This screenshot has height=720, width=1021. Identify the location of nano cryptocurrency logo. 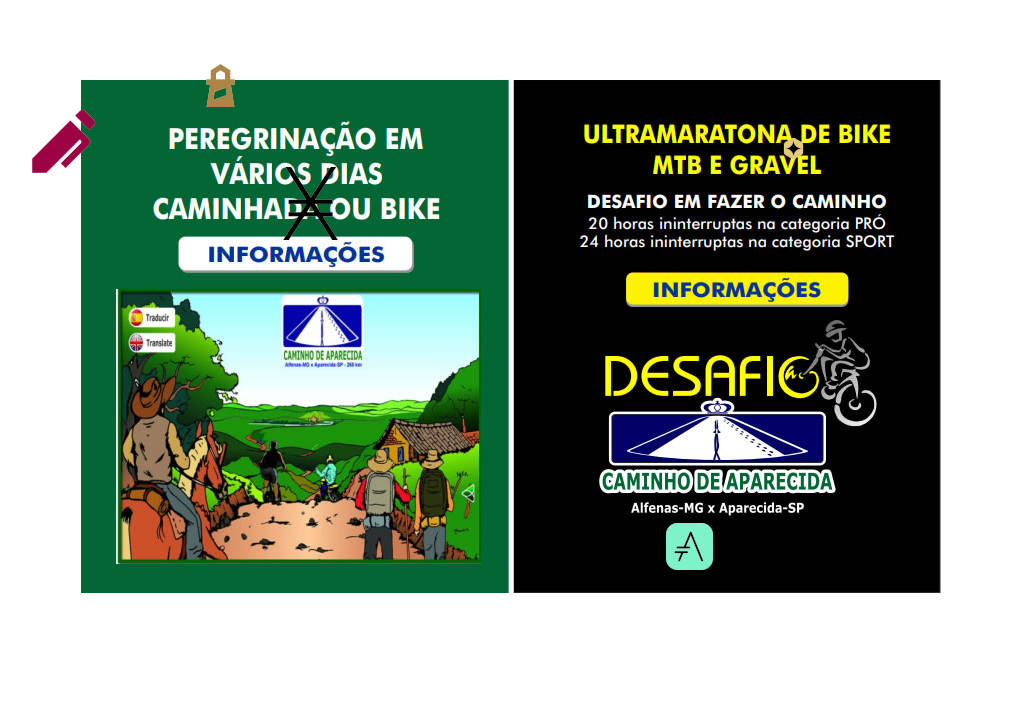
(310, 203).